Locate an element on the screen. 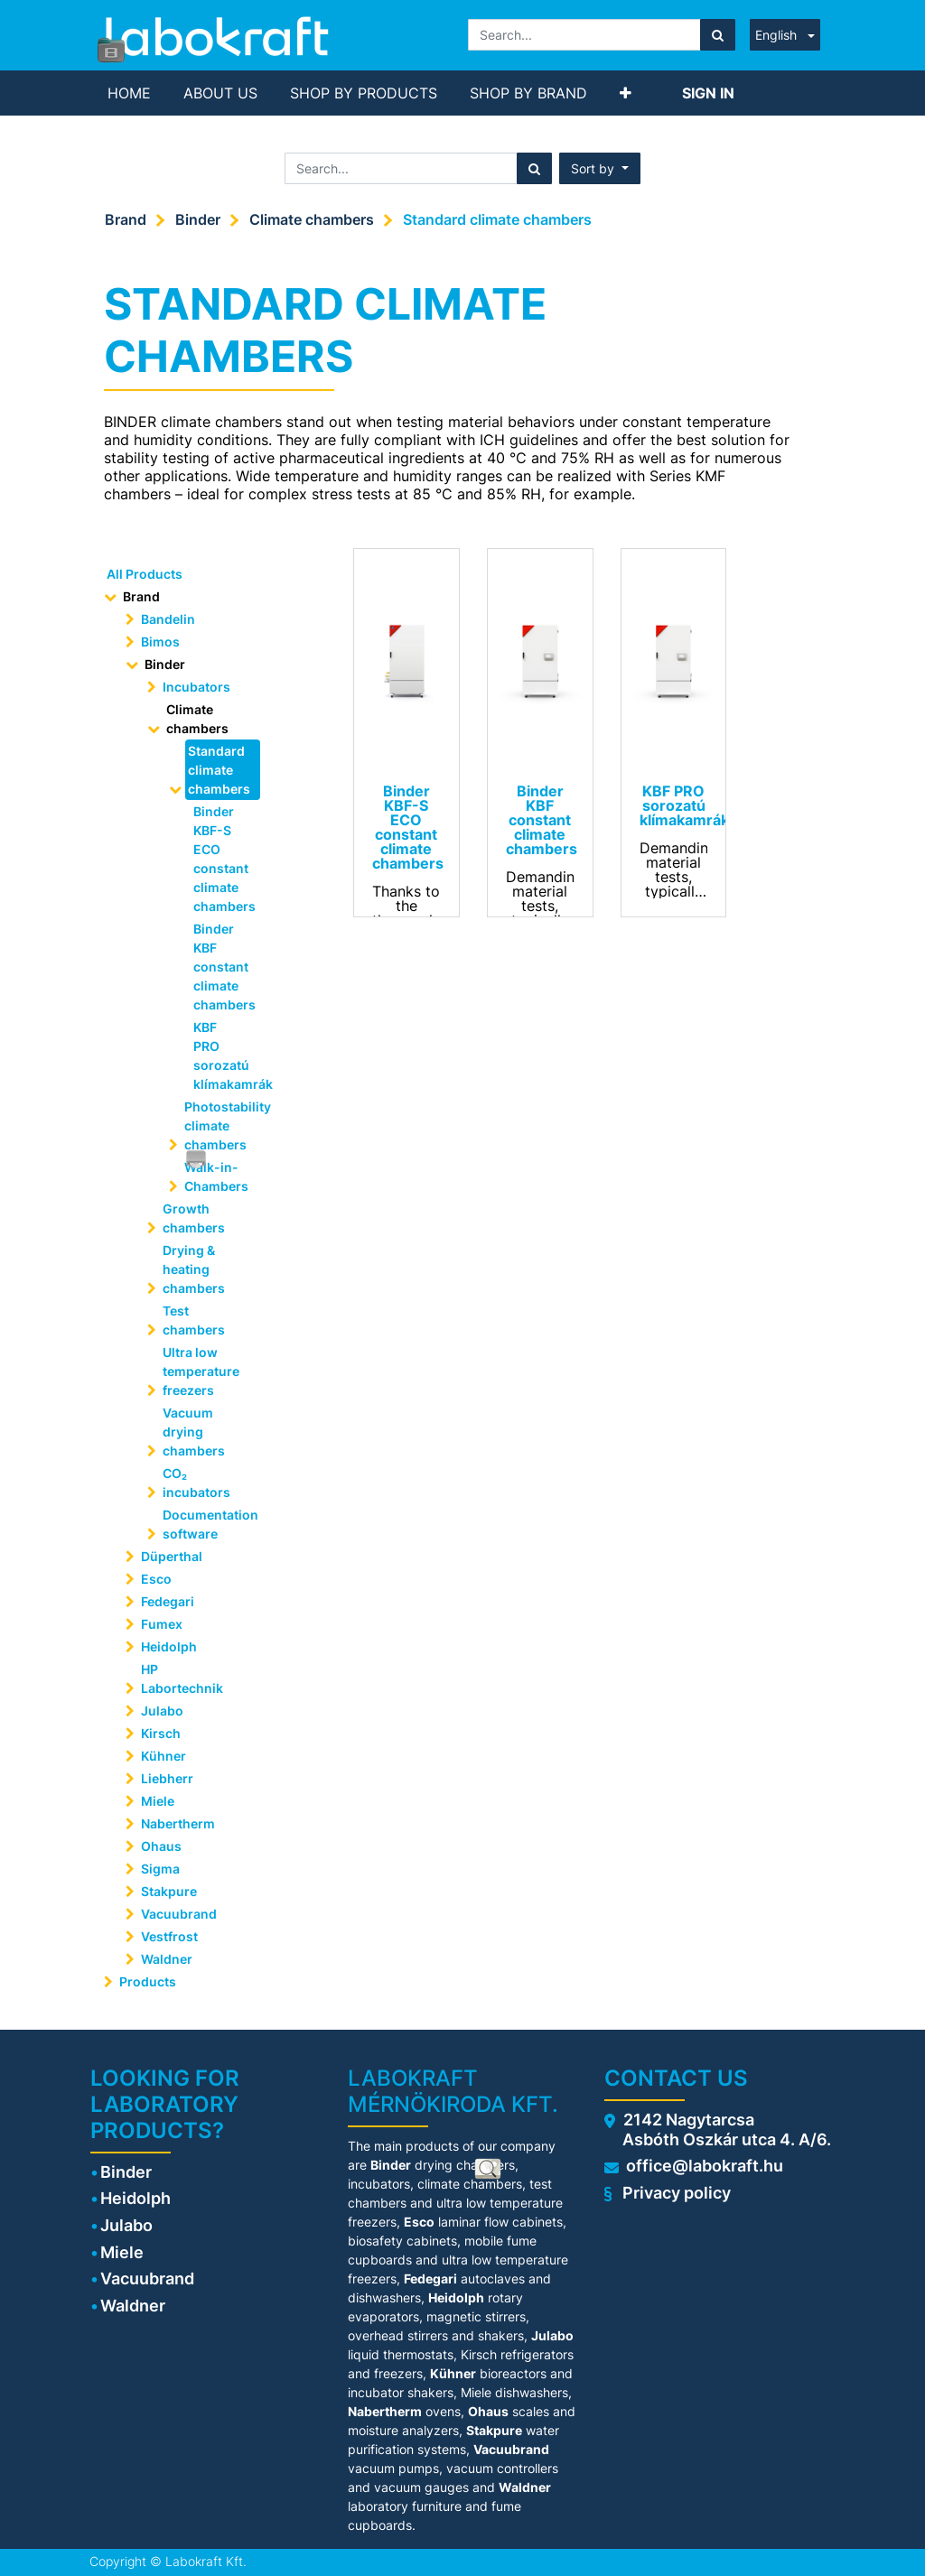 This screenshot has width=925, height=2576. open videos folder is located at coordinates (111, 50).